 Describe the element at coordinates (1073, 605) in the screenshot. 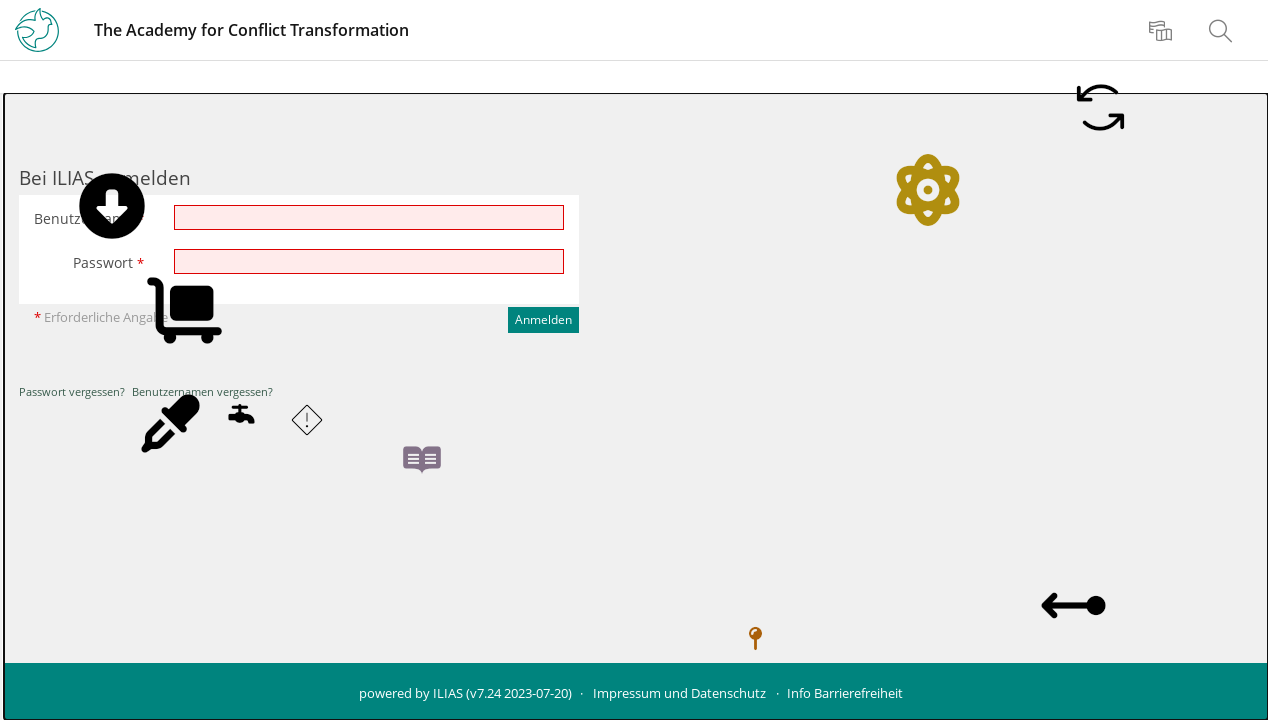

I see `go back to the previous screen` at that location.